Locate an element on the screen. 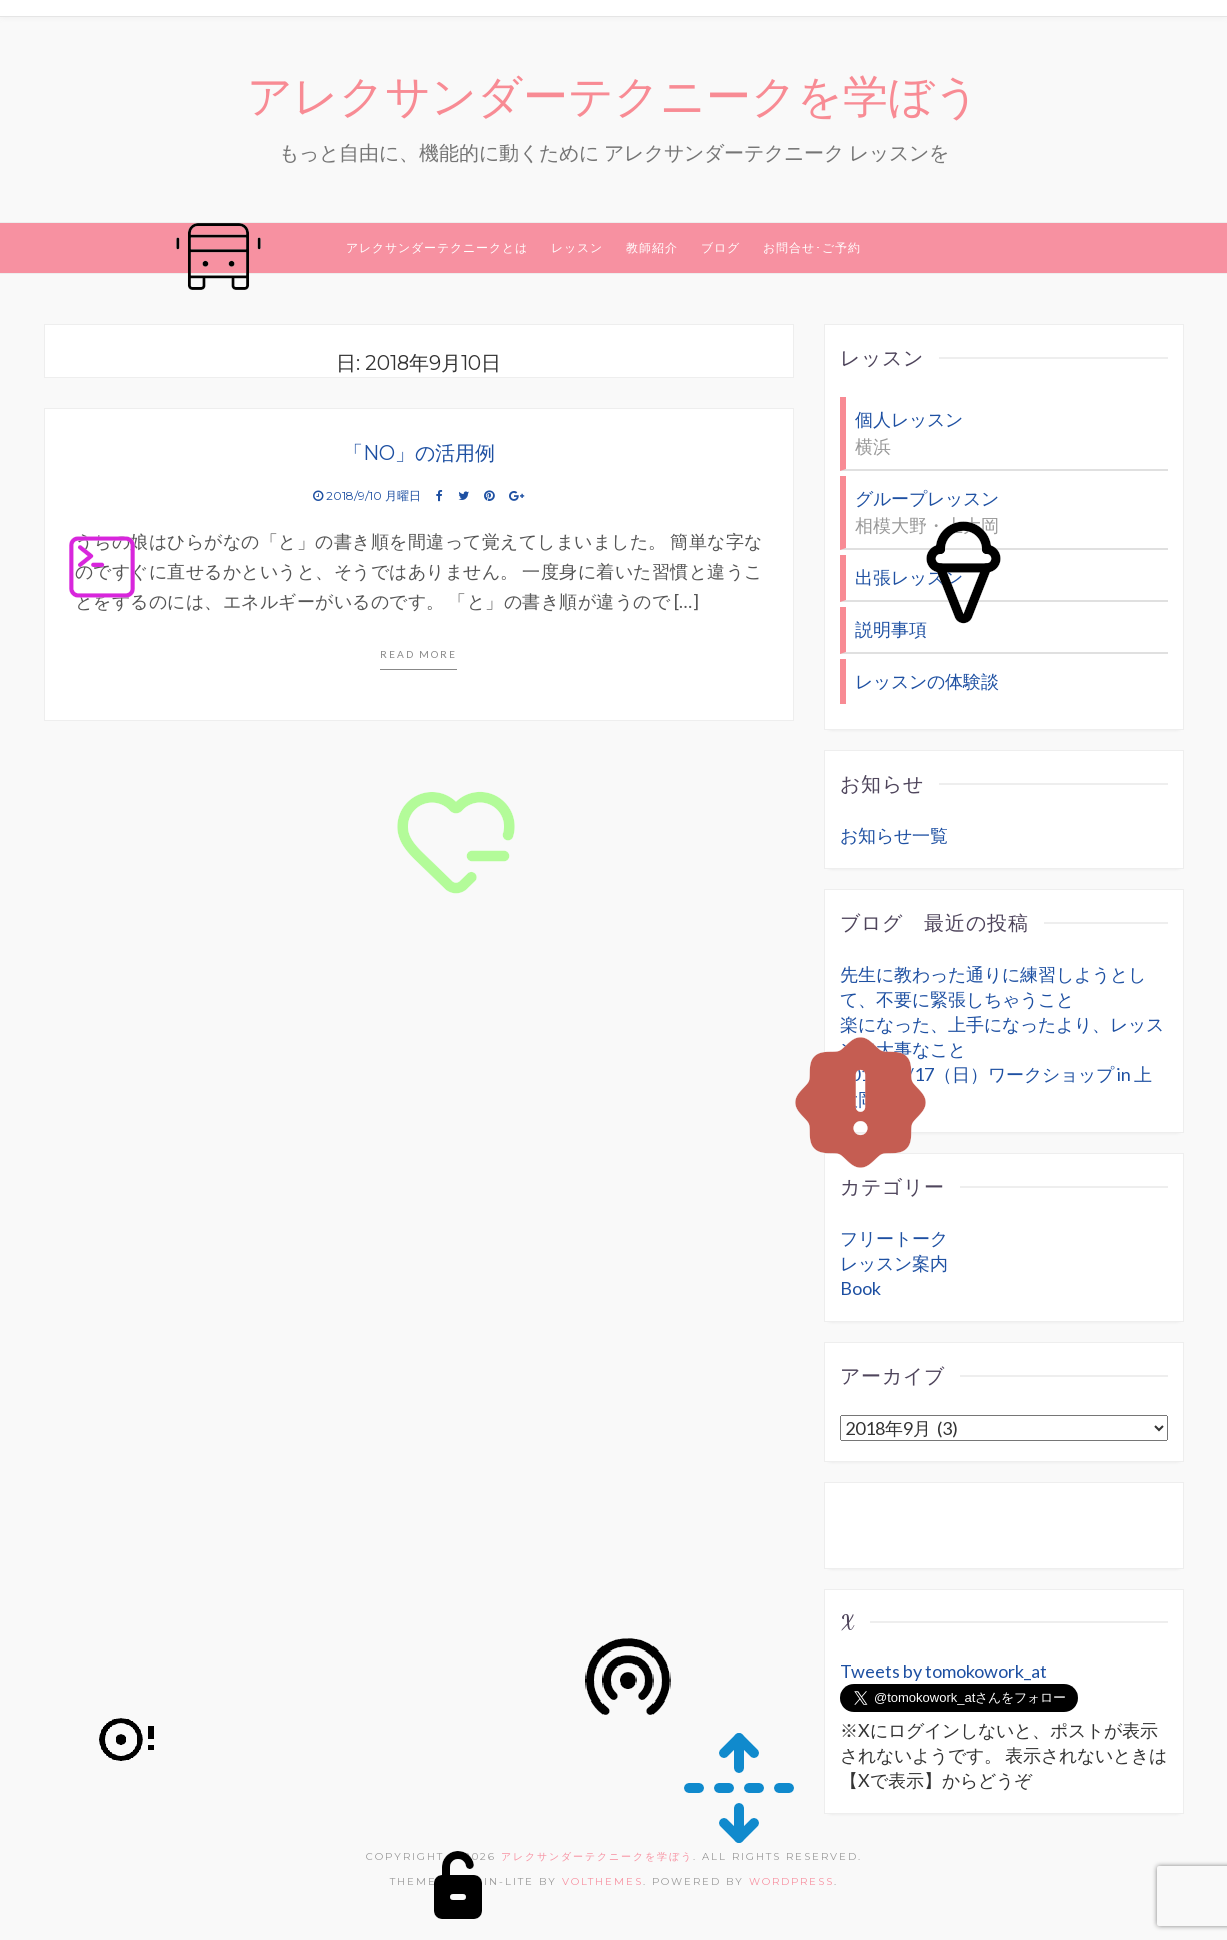  indicates storage disc is full is located at coordinates (126, 1739).